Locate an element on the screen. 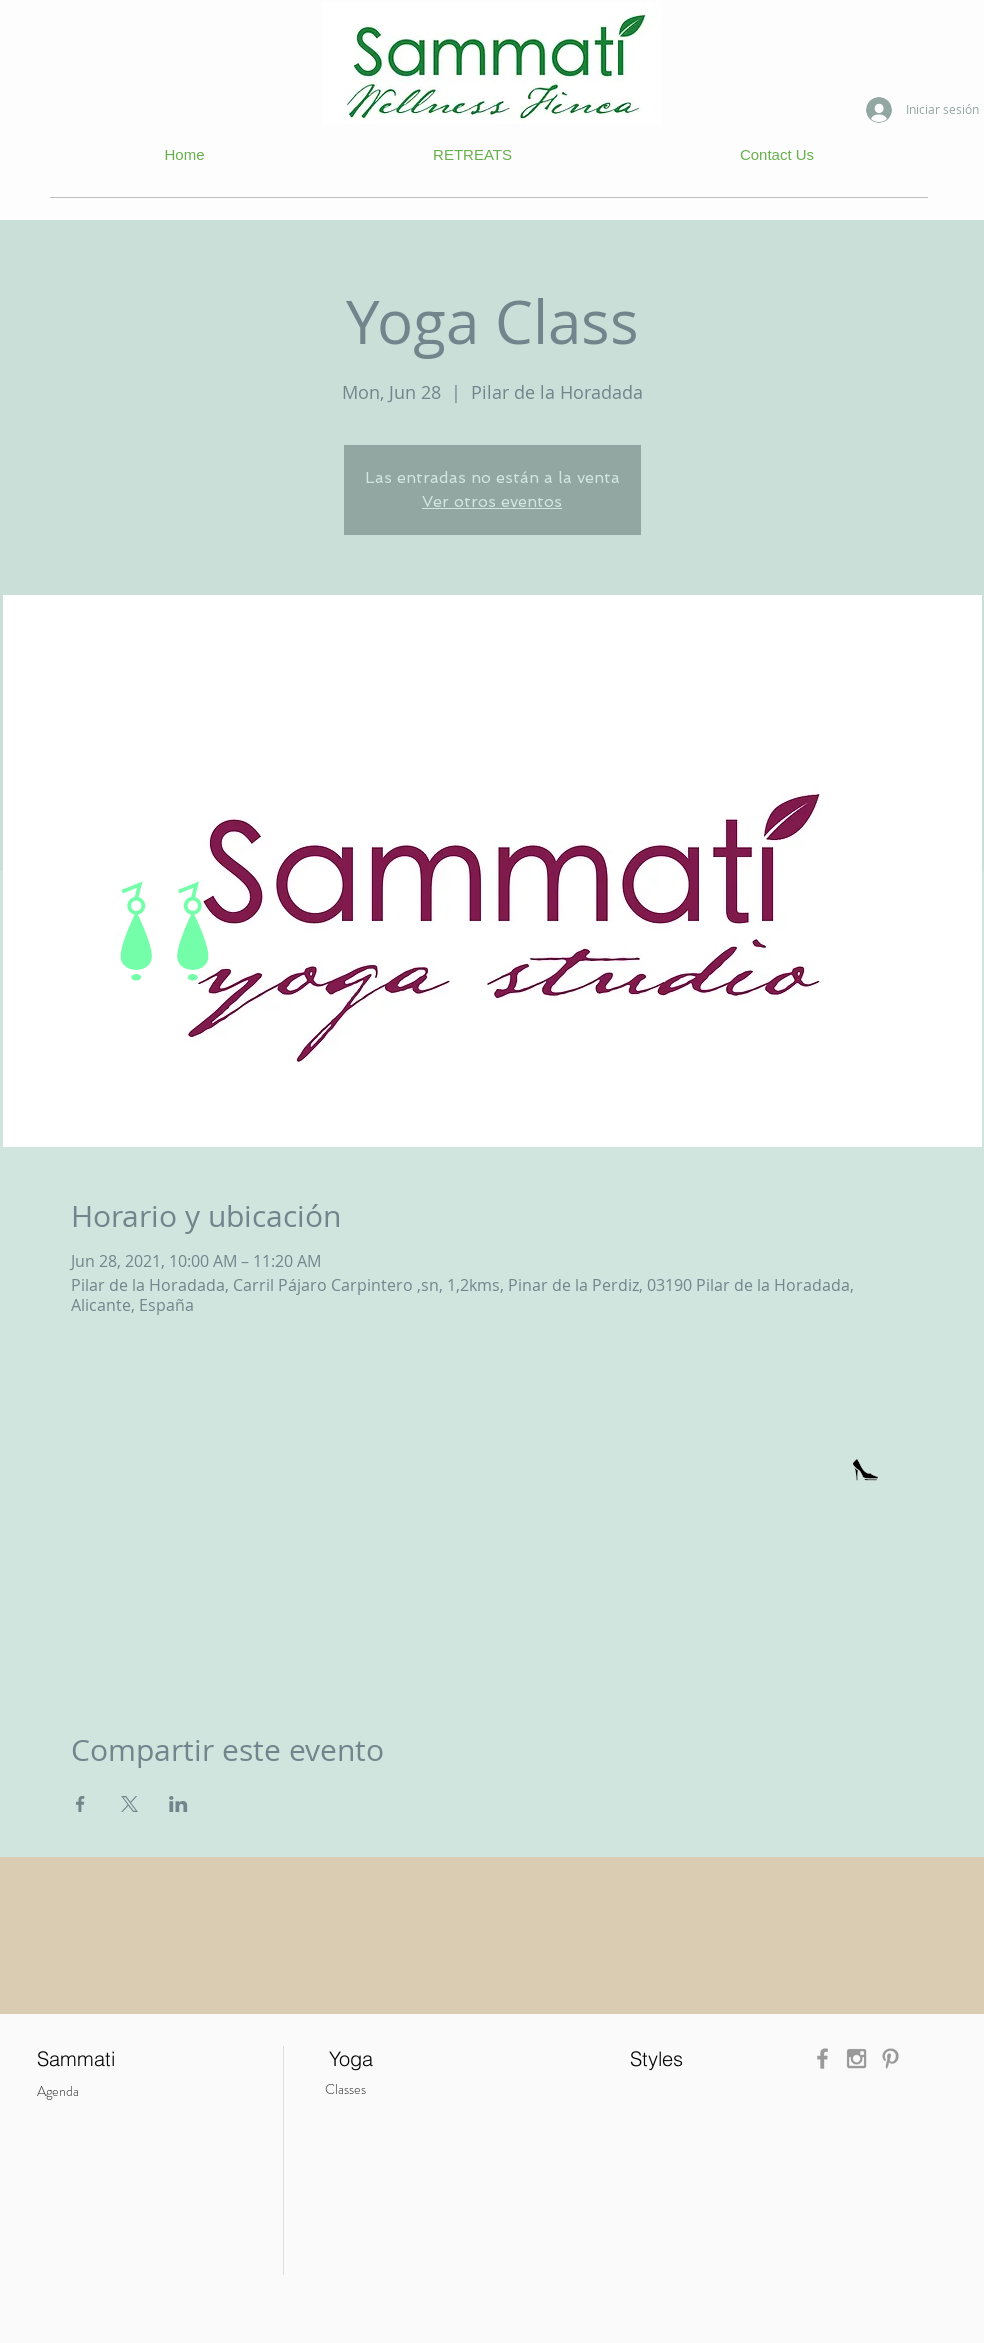  browse or select earring accessories is located at coordinates (164, 930).